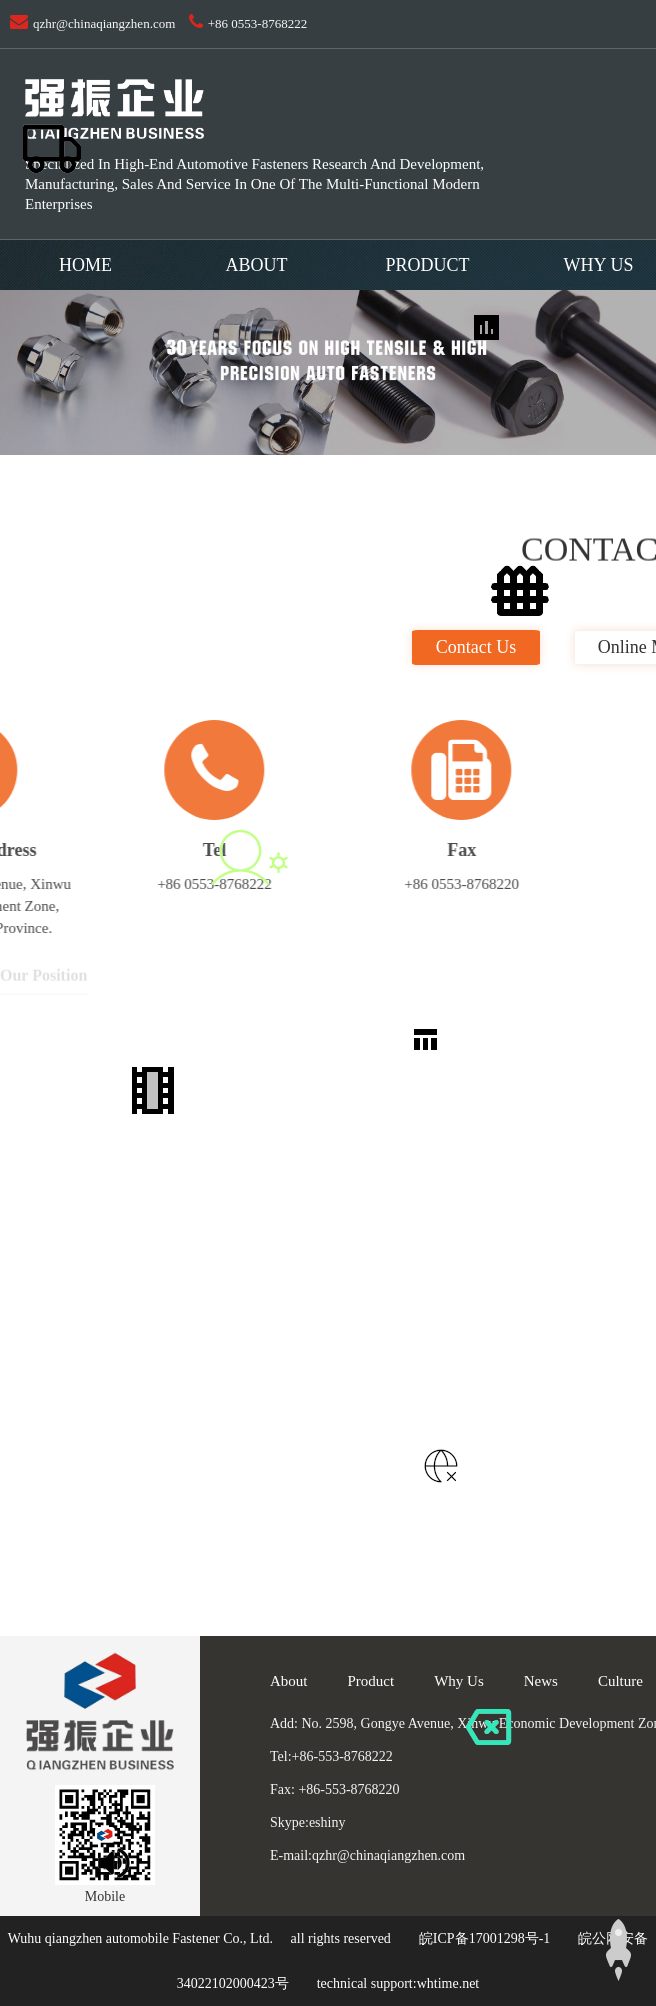 The image size is (656, 2006). I want to click on access movies or video content, so click(152, 1090).